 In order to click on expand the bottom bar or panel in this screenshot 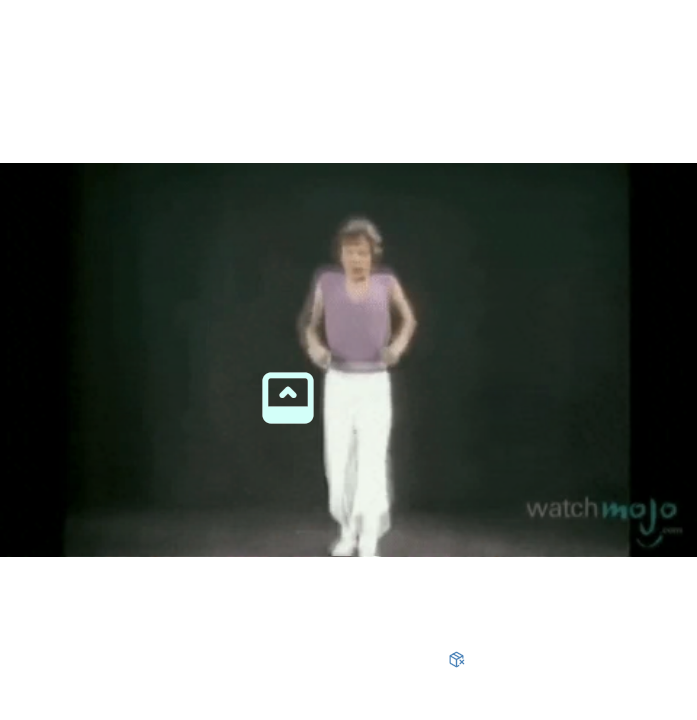, I will do `click(288, 398)`.